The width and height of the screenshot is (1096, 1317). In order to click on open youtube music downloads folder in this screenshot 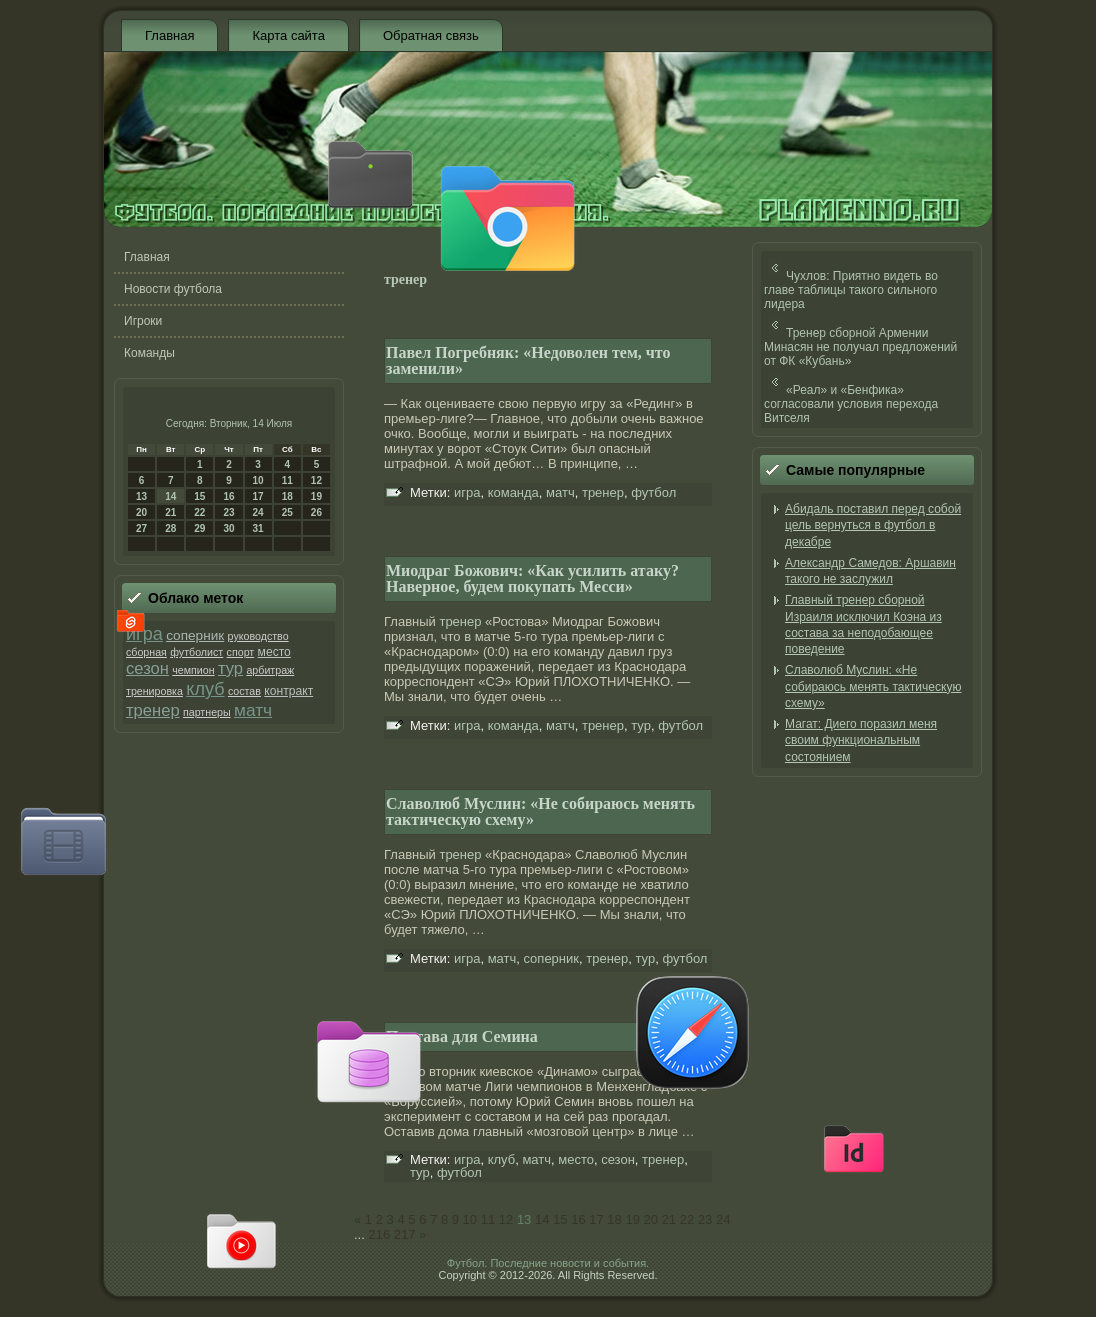, I will do `click(241, 1243)`.